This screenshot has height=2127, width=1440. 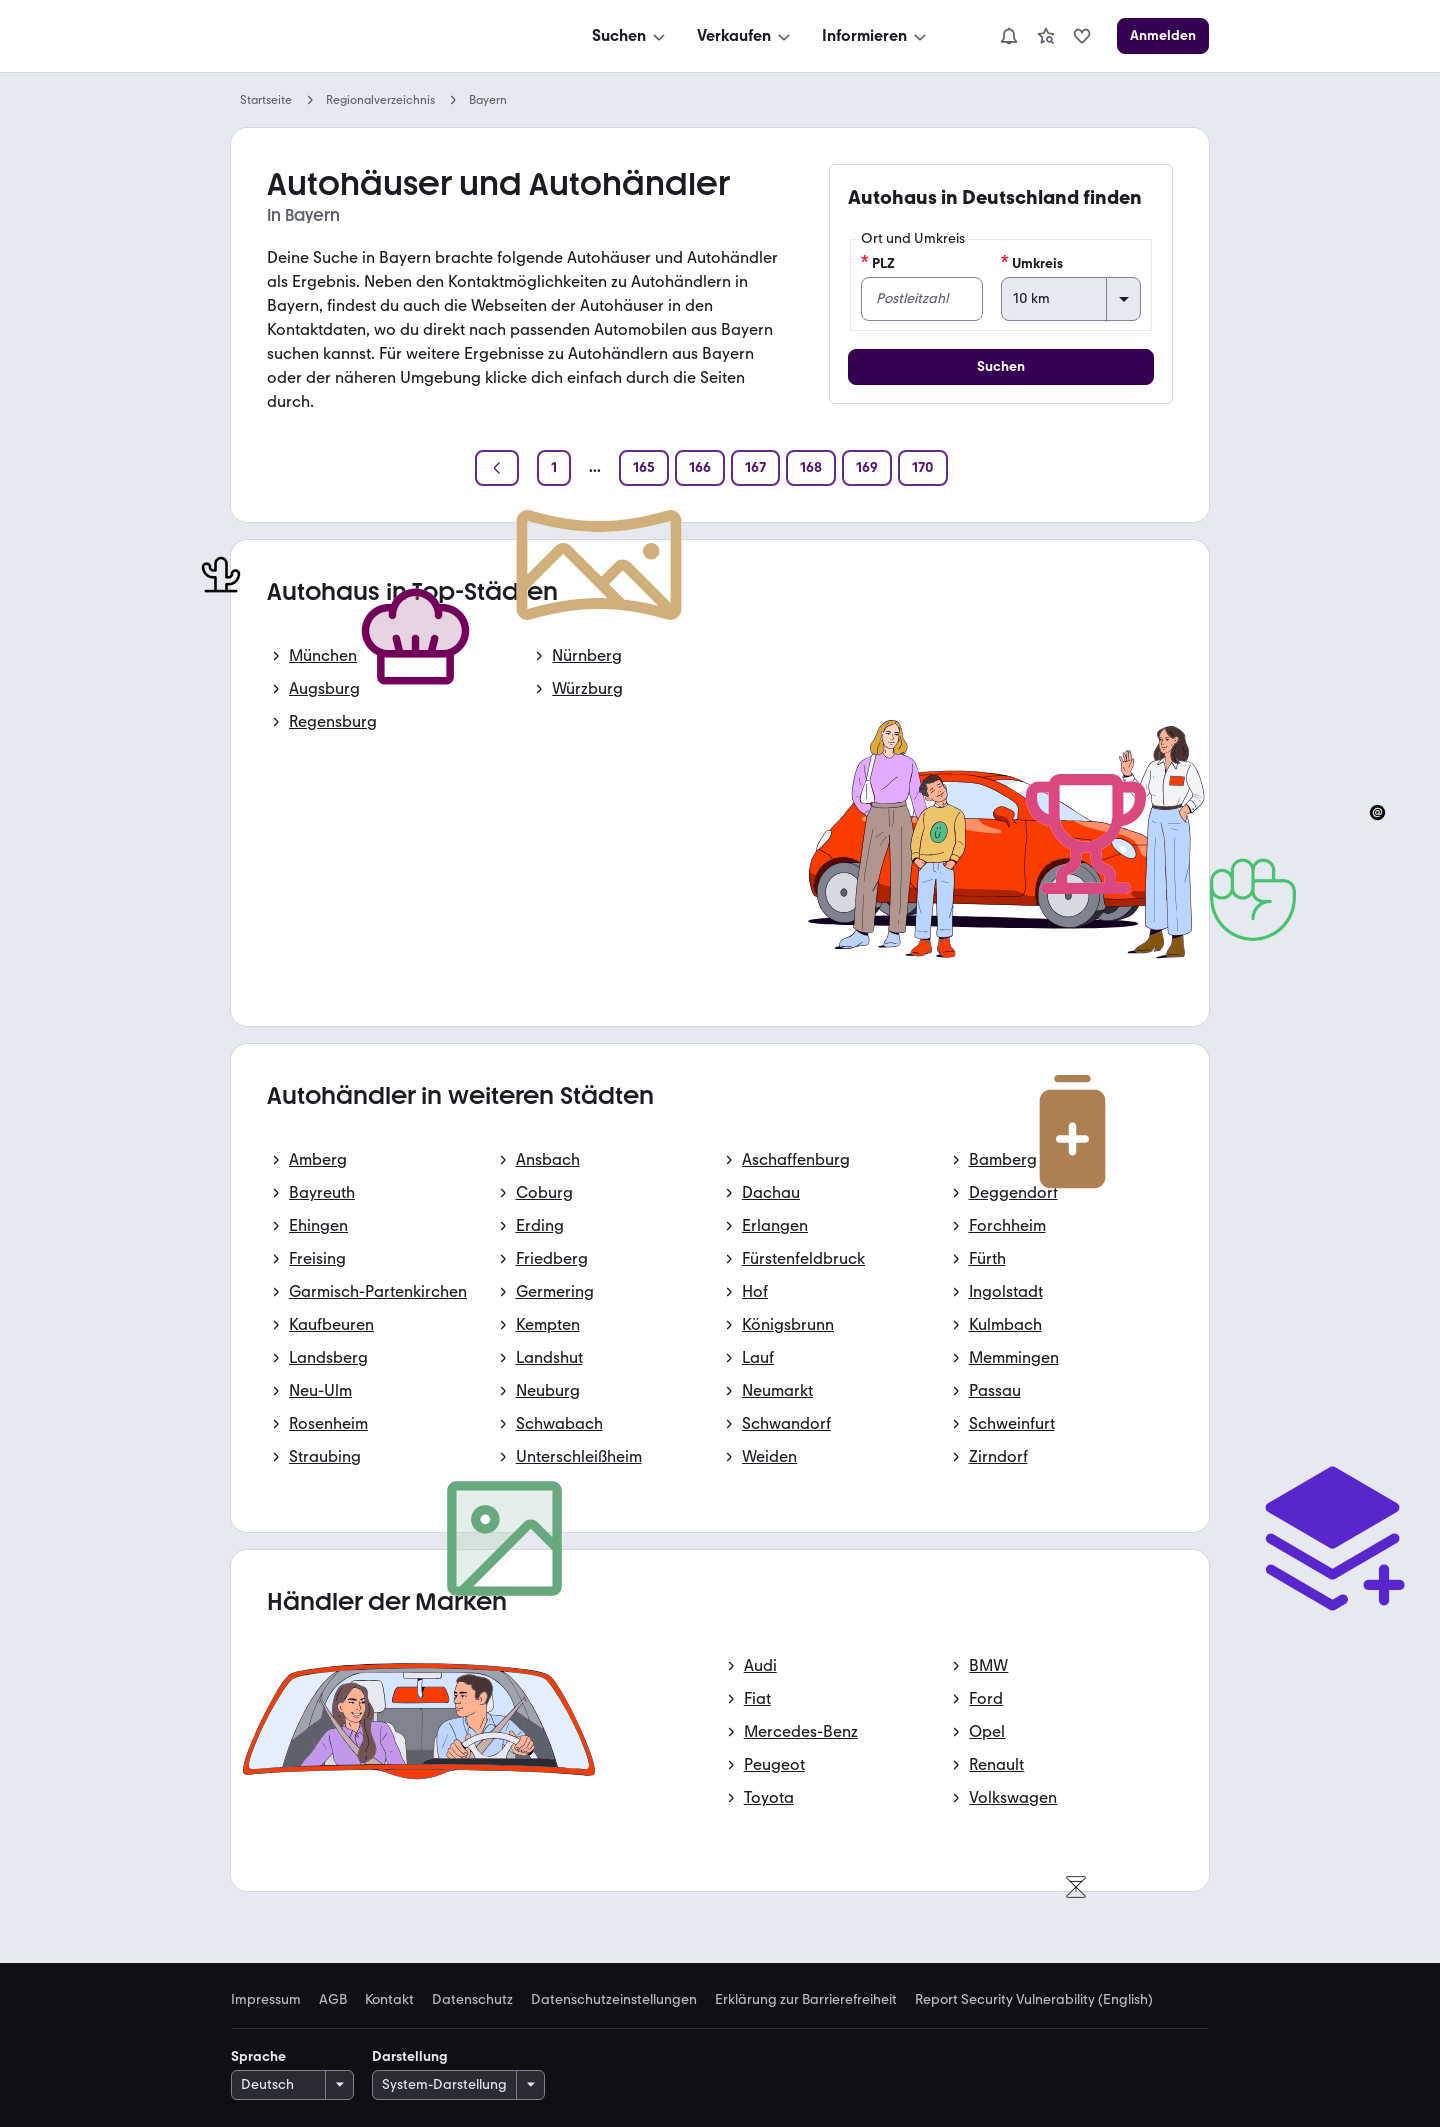 What do you see at coordinates (599, 565) in the screenshot?
I see `view panorama photos` at bounding box center [599, 565].